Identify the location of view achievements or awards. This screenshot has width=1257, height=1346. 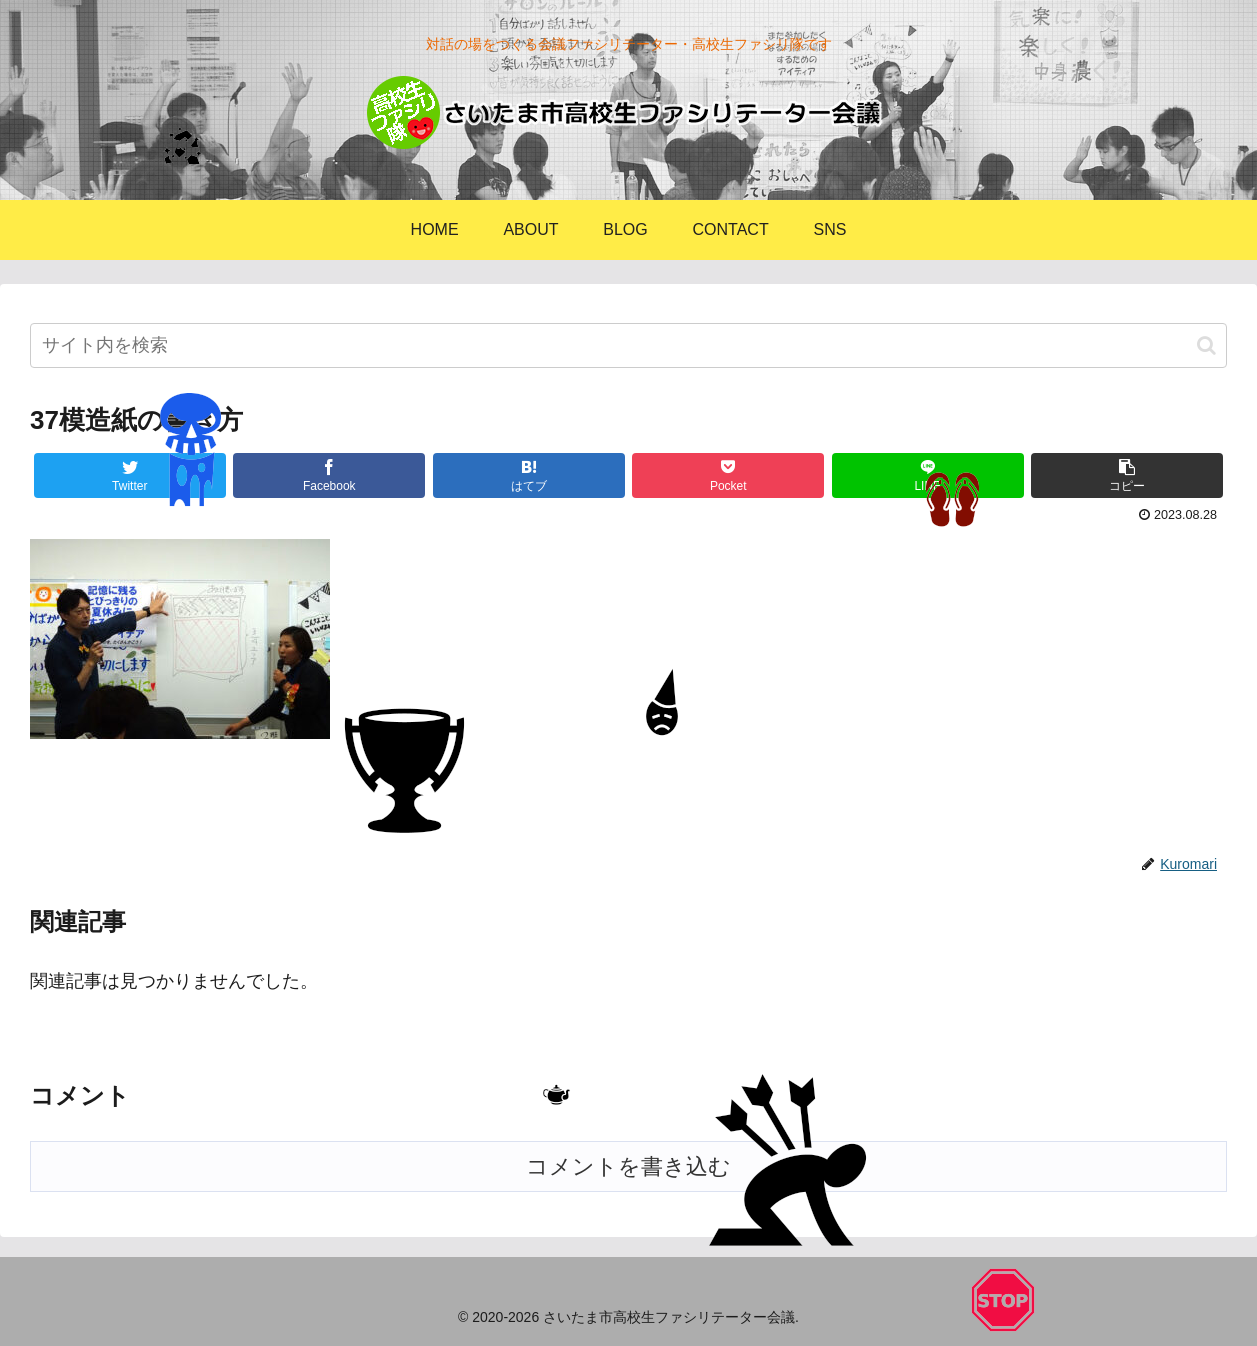
(404, 770).